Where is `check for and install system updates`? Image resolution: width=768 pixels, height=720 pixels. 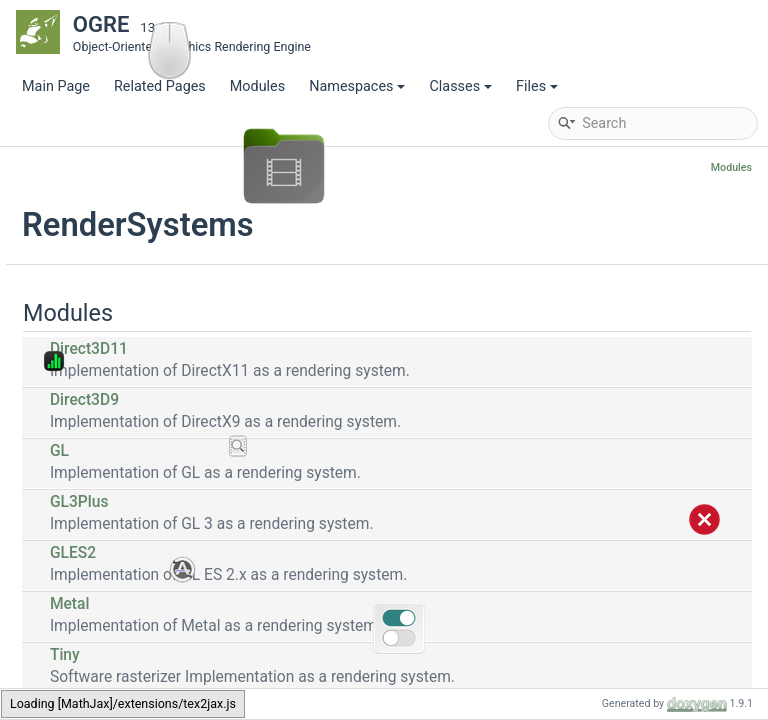
check for and install system updates is located at coordinates (182, 569).